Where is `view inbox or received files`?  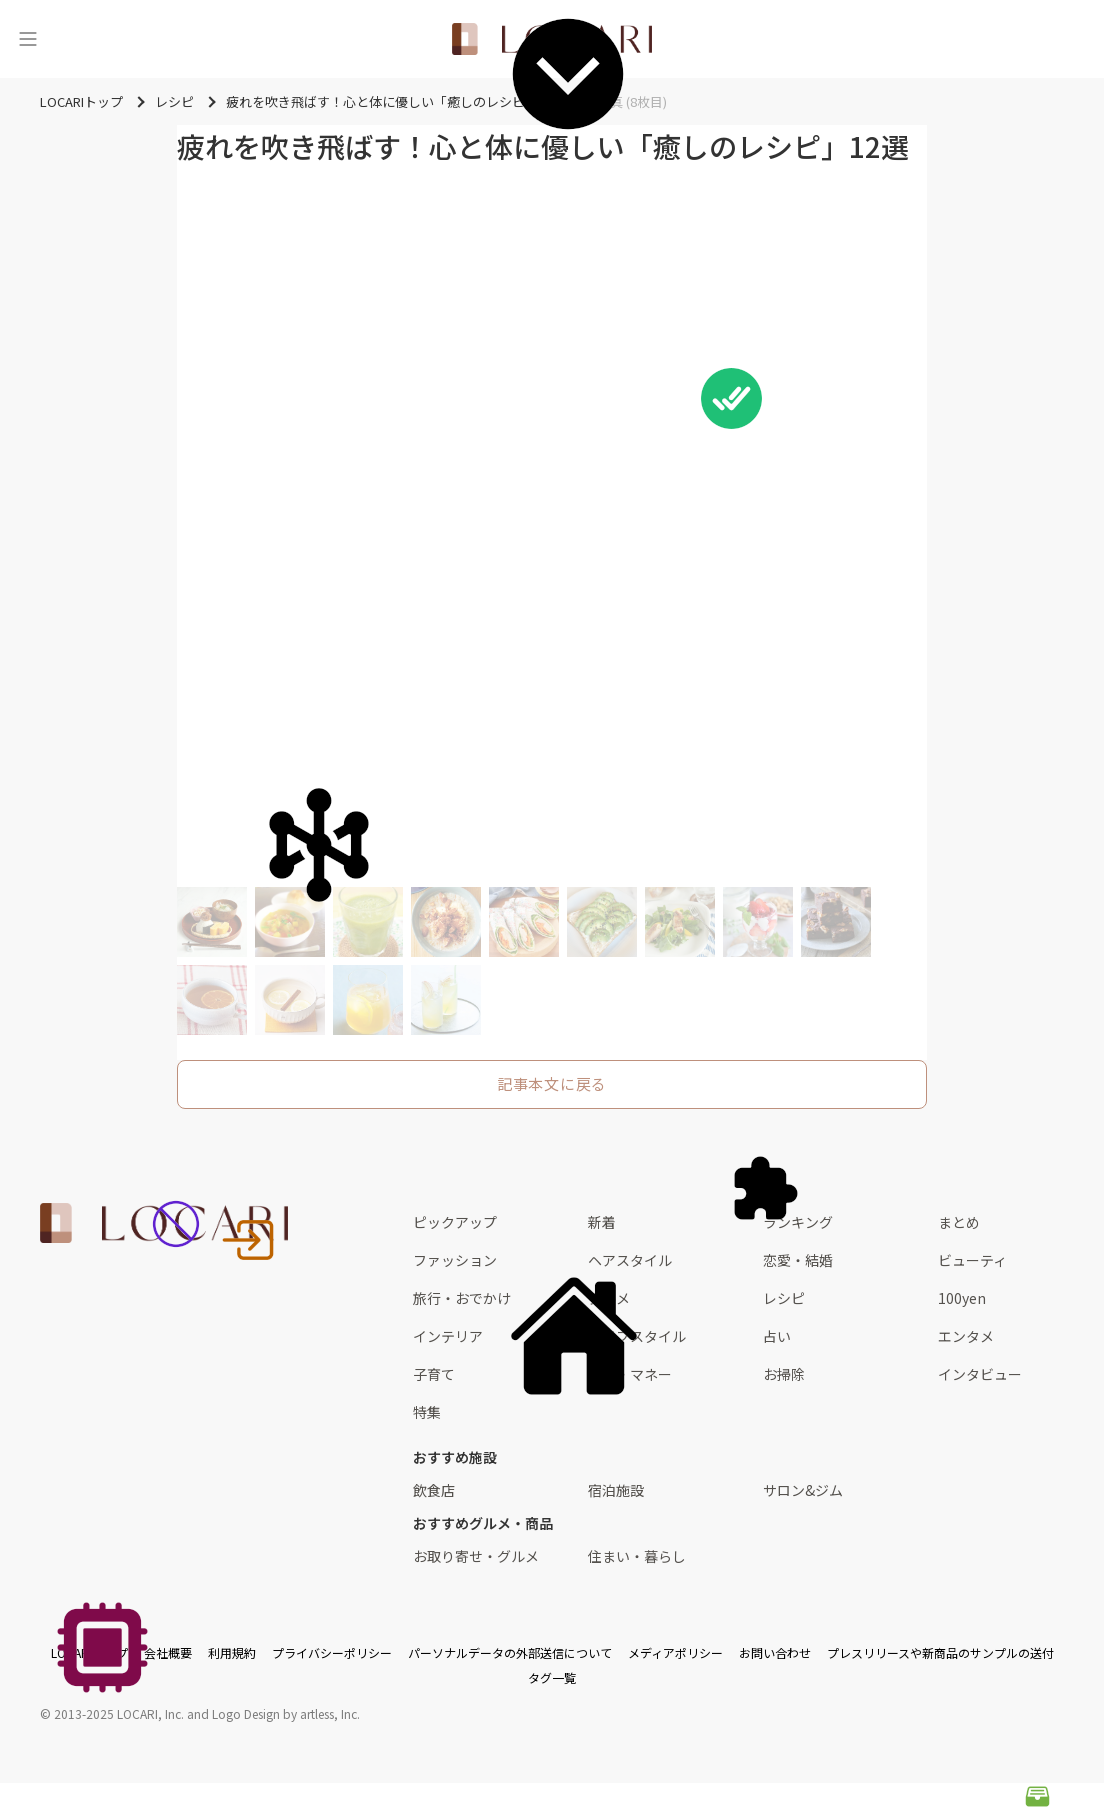 view inbox or received files is located at coordinates (1037, 1796).